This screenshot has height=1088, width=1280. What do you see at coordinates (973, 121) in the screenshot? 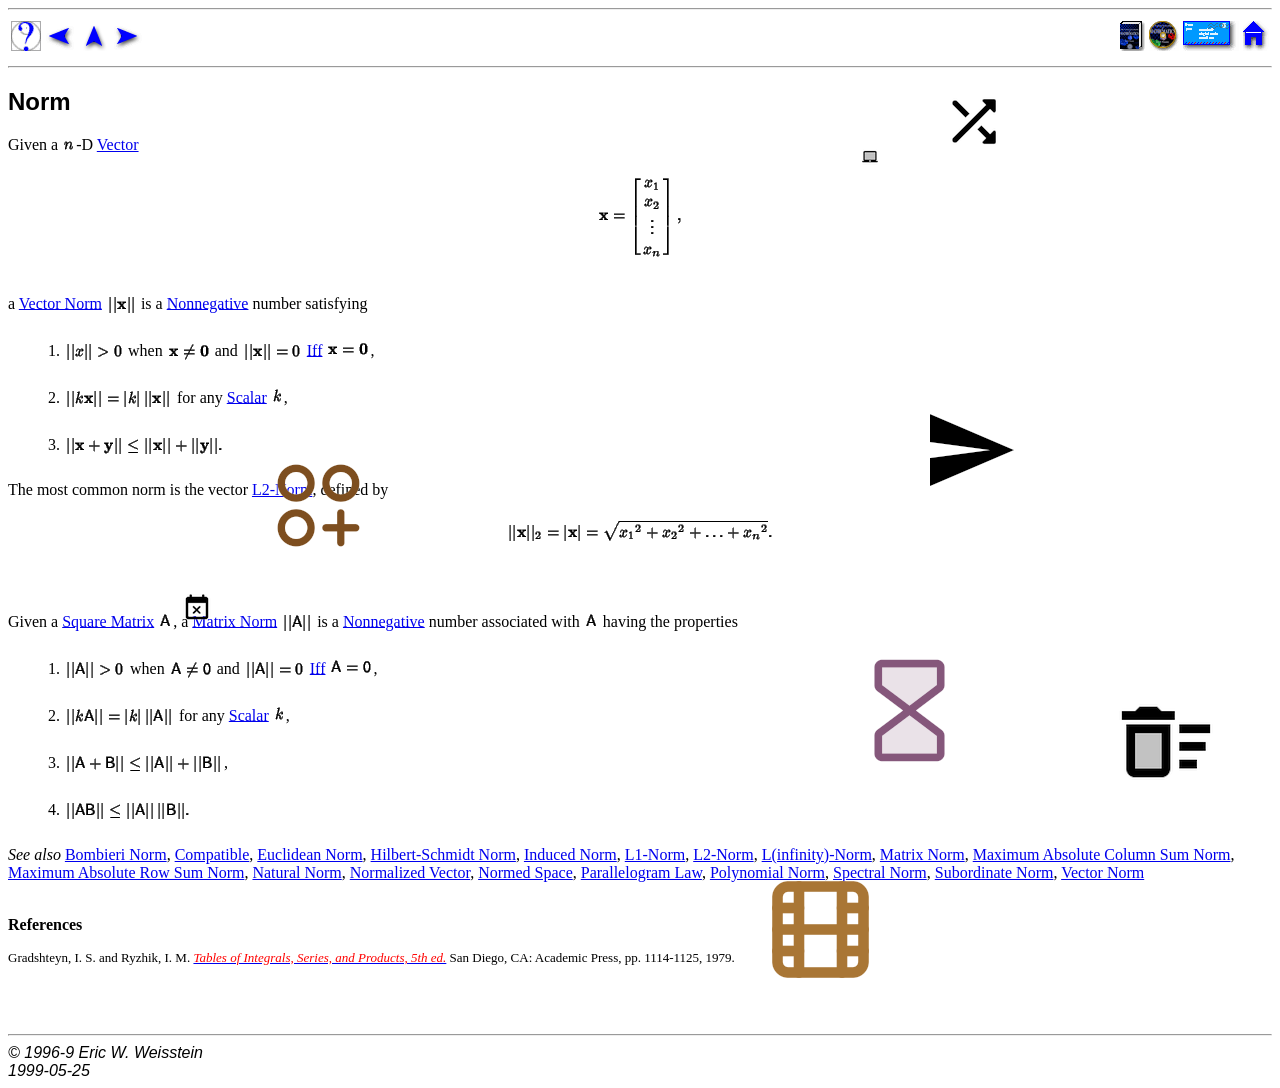
I see `shuffle playlist or queue` at bounding box center [973, 121].